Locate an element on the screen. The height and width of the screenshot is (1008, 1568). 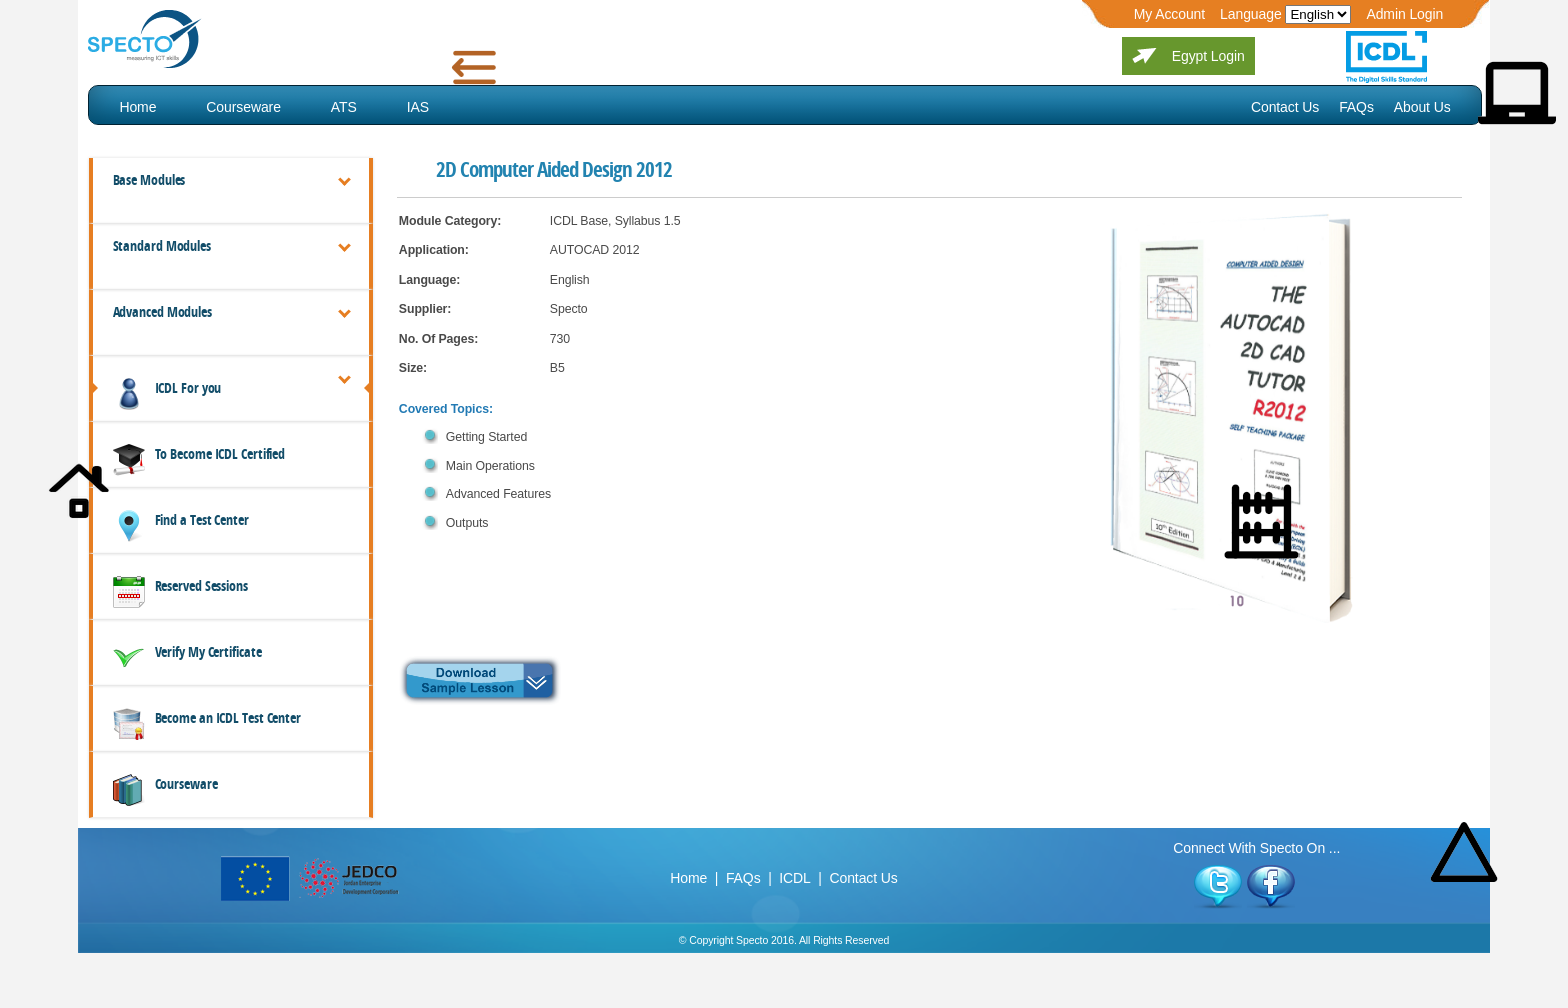
access laptop or computer settings is located at coordinates (1517, 93).